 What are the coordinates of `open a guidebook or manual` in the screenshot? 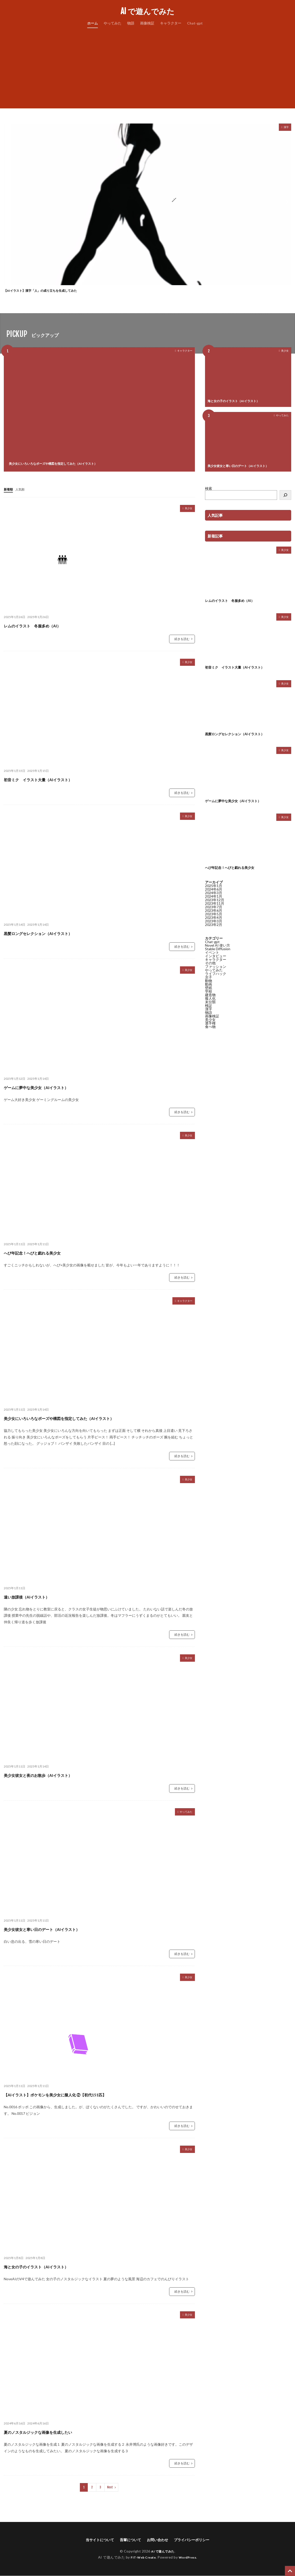 It's located at (78, 2044).